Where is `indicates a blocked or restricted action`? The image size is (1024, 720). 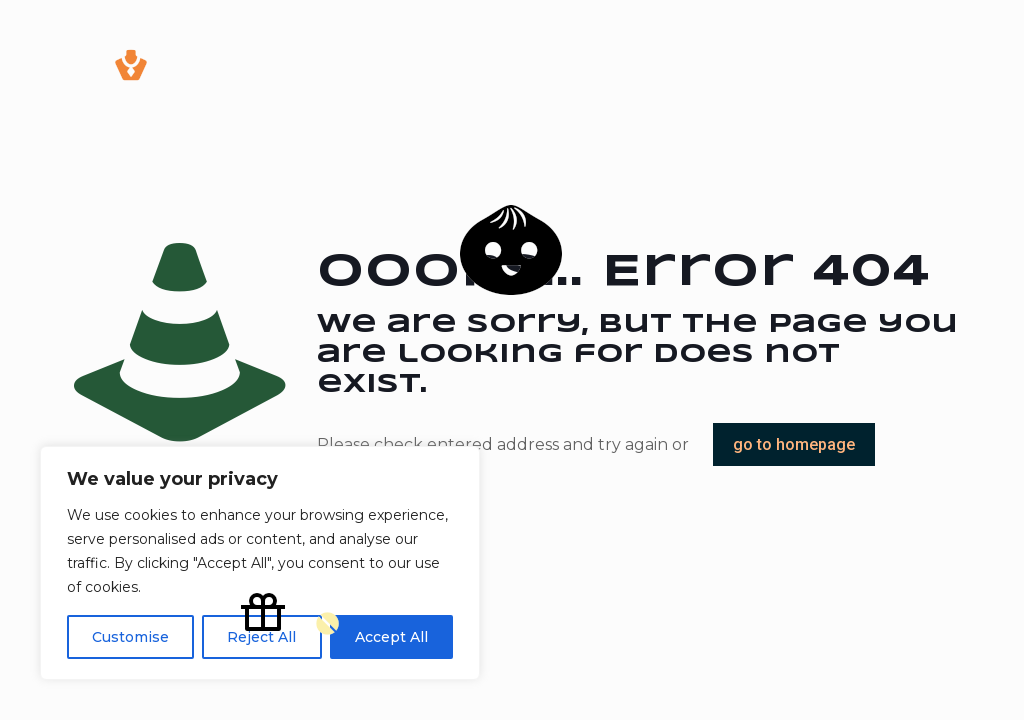 indicates a blocked or restricted action is located at coordinates (327, 623).